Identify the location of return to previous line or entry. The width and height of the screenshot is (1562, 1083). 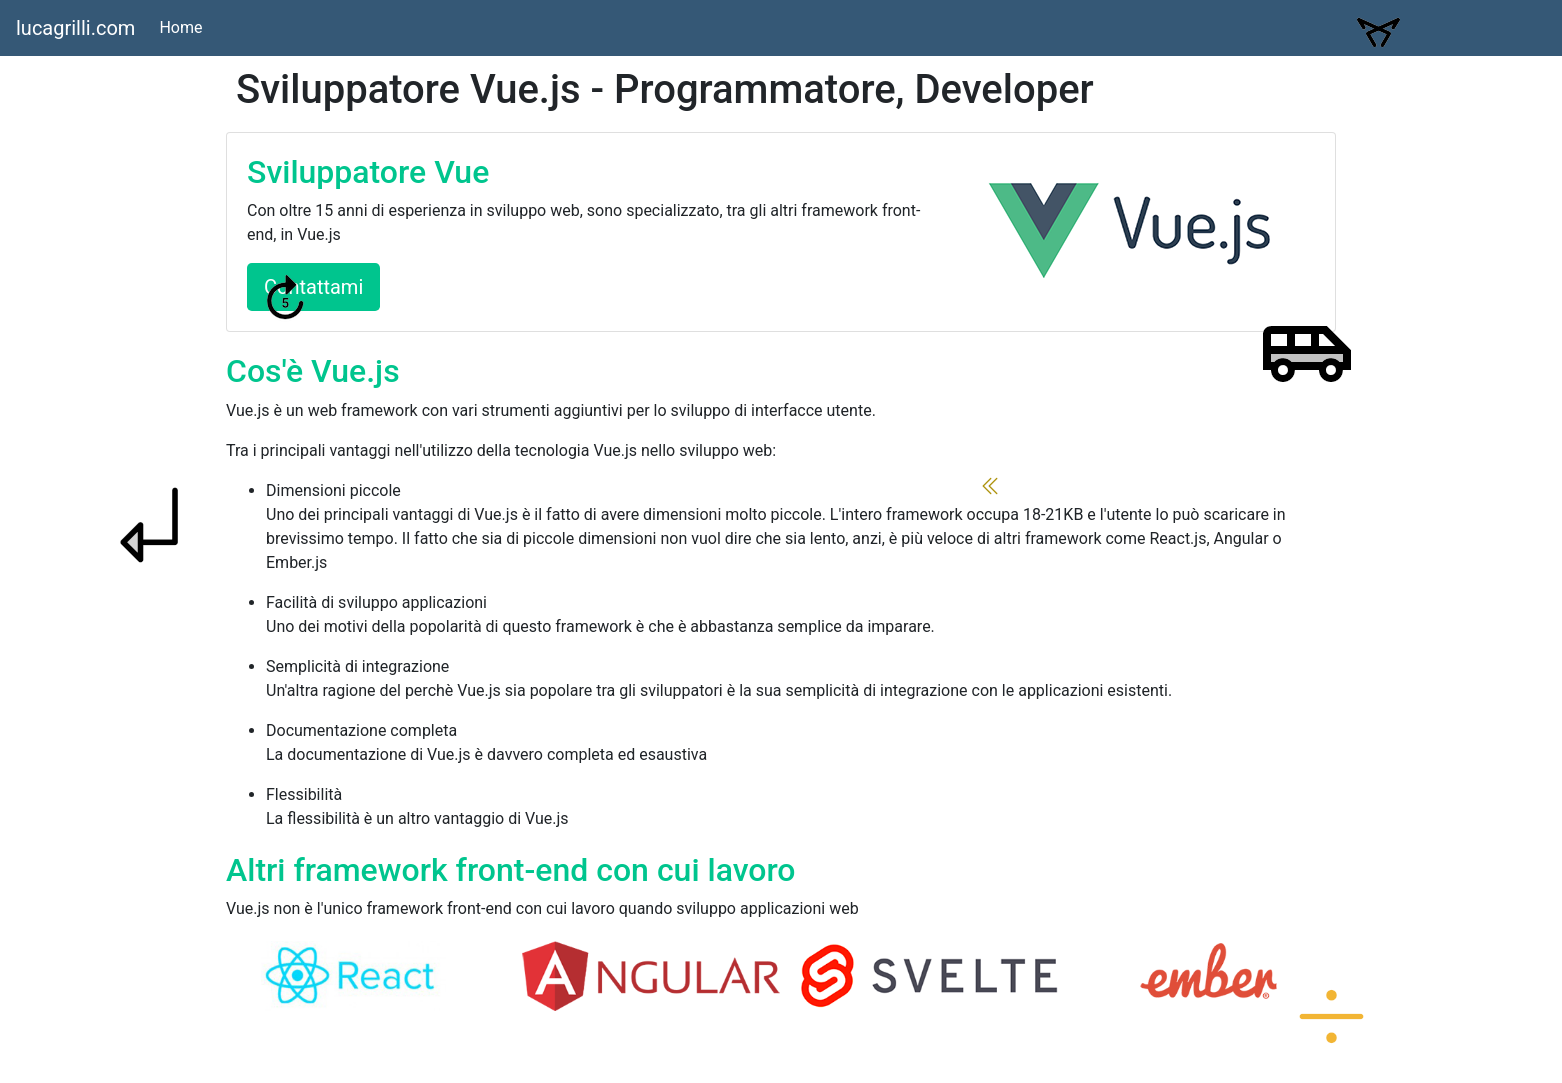
(152, 525).